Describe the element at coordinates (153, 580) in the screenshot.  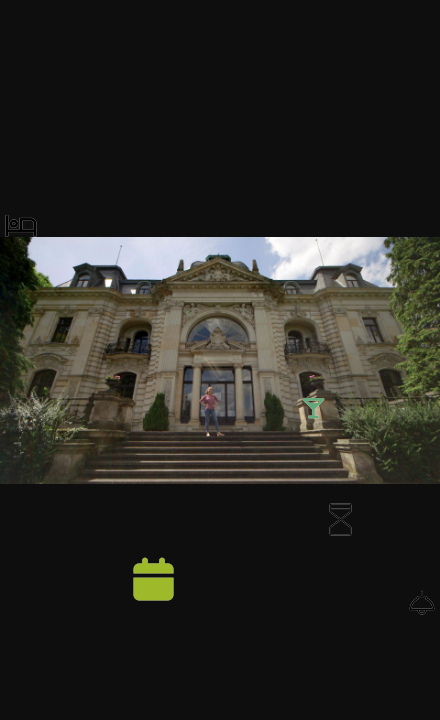
I see `view calendar or scheduled events` at that location.